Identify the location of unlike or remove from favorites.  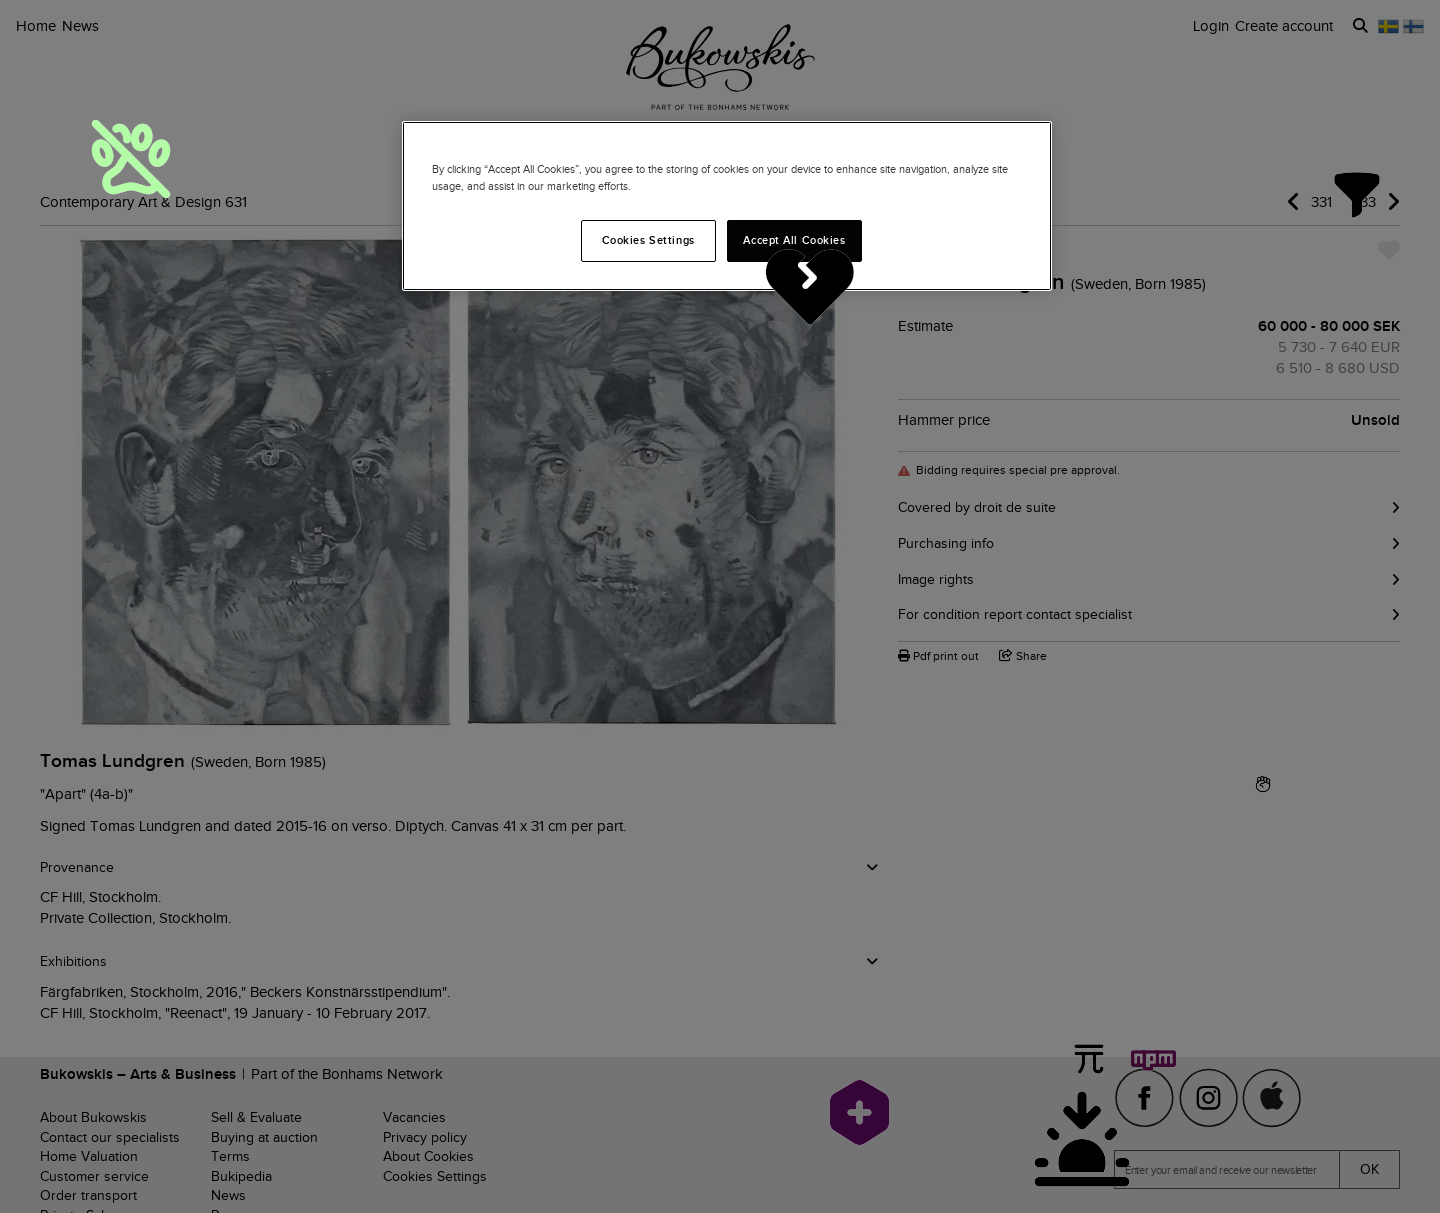
(810, 284).